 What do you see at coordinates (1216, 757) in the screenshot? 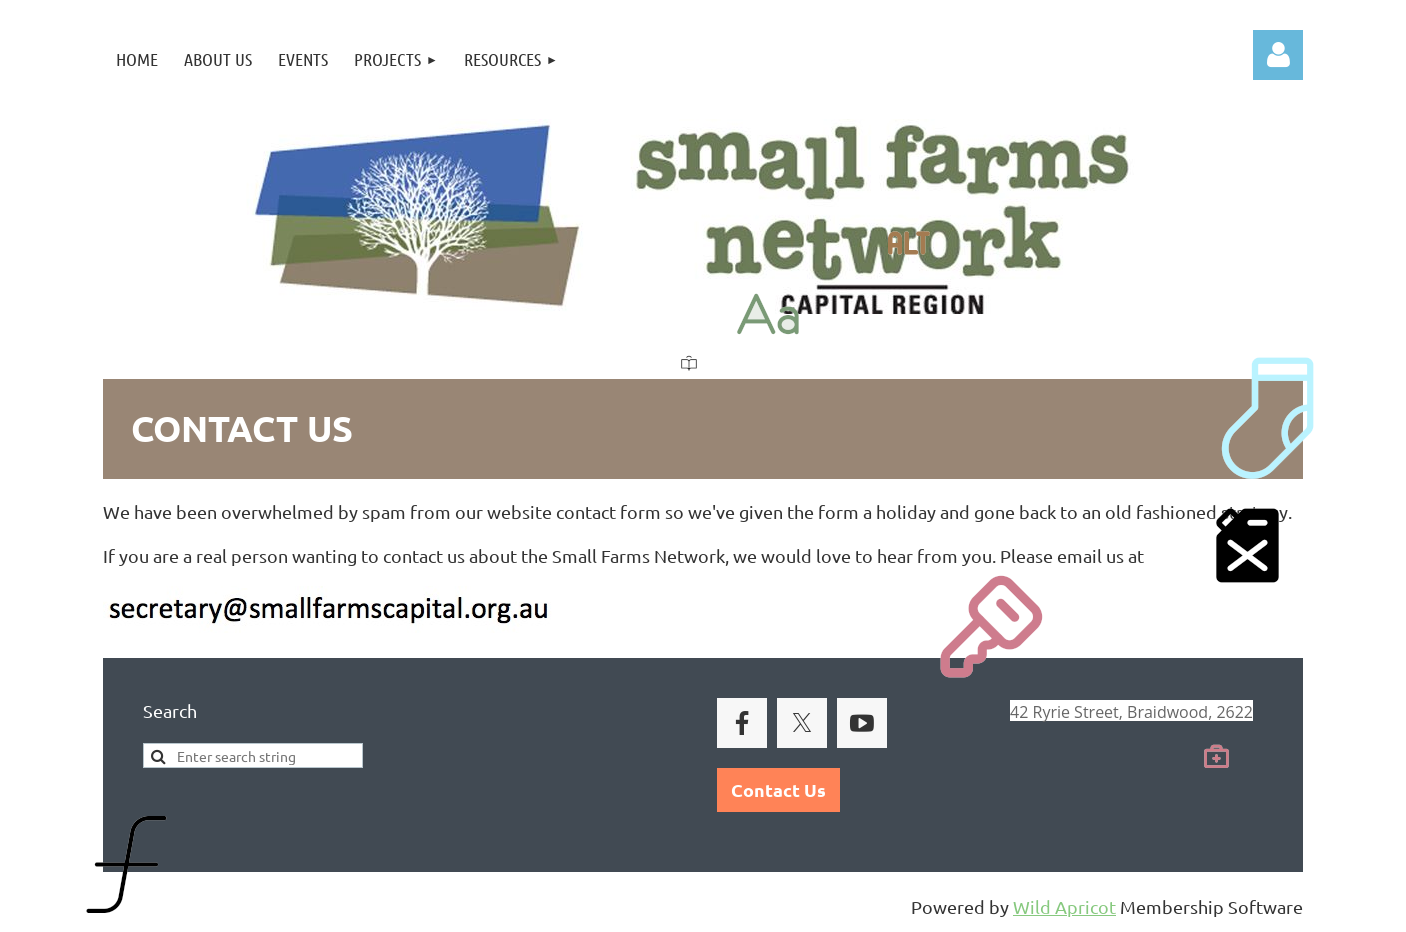
I see `access first aid or medical help resources` at bounding box center [1216, 757].